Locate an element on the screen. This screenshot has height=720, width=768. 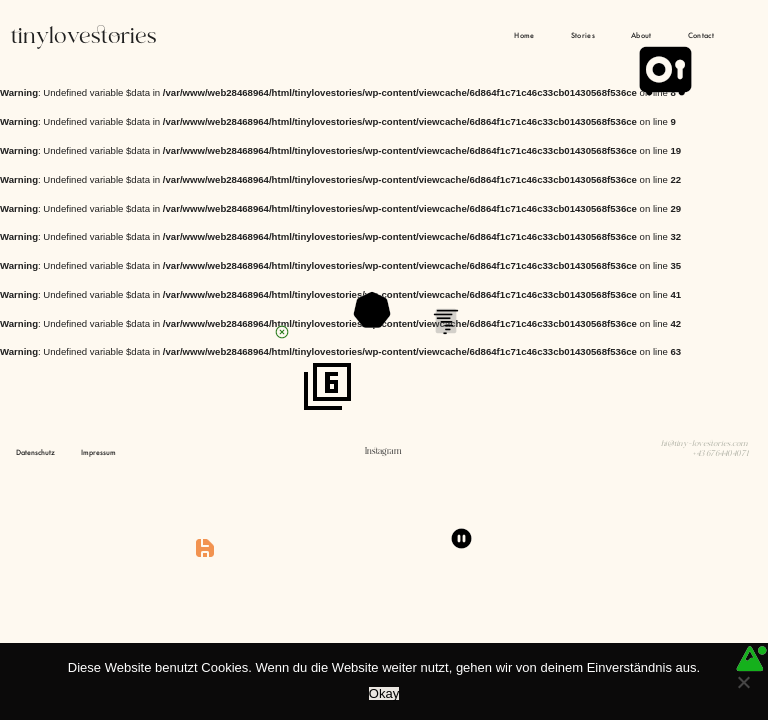
pause media playback is located at coordinates (461, 538).